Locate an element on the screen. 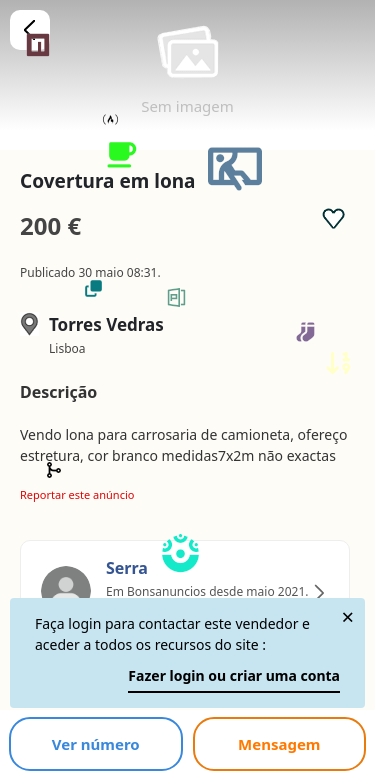 The image size is (375, 778). take a coffee break or pause work is located at coordinates (121, 154).